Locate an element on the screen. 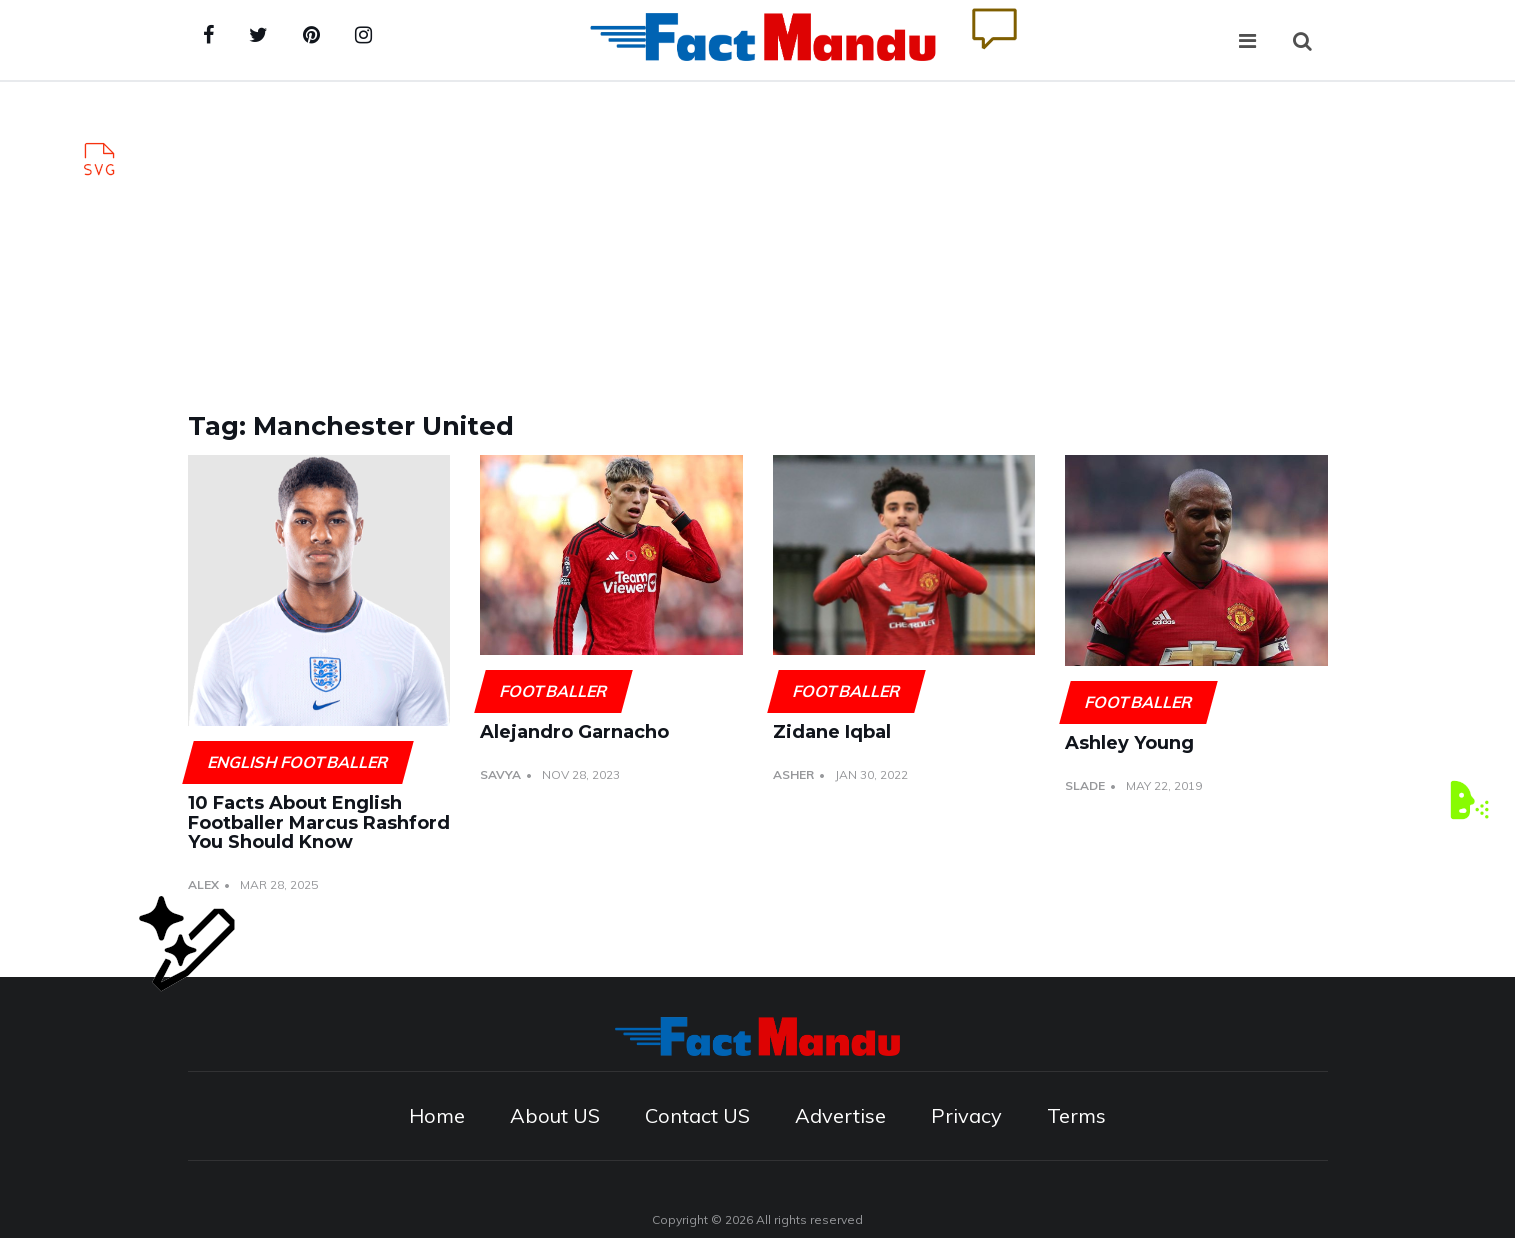  report respiratory symptoms is located at coordinates (1470, 800).